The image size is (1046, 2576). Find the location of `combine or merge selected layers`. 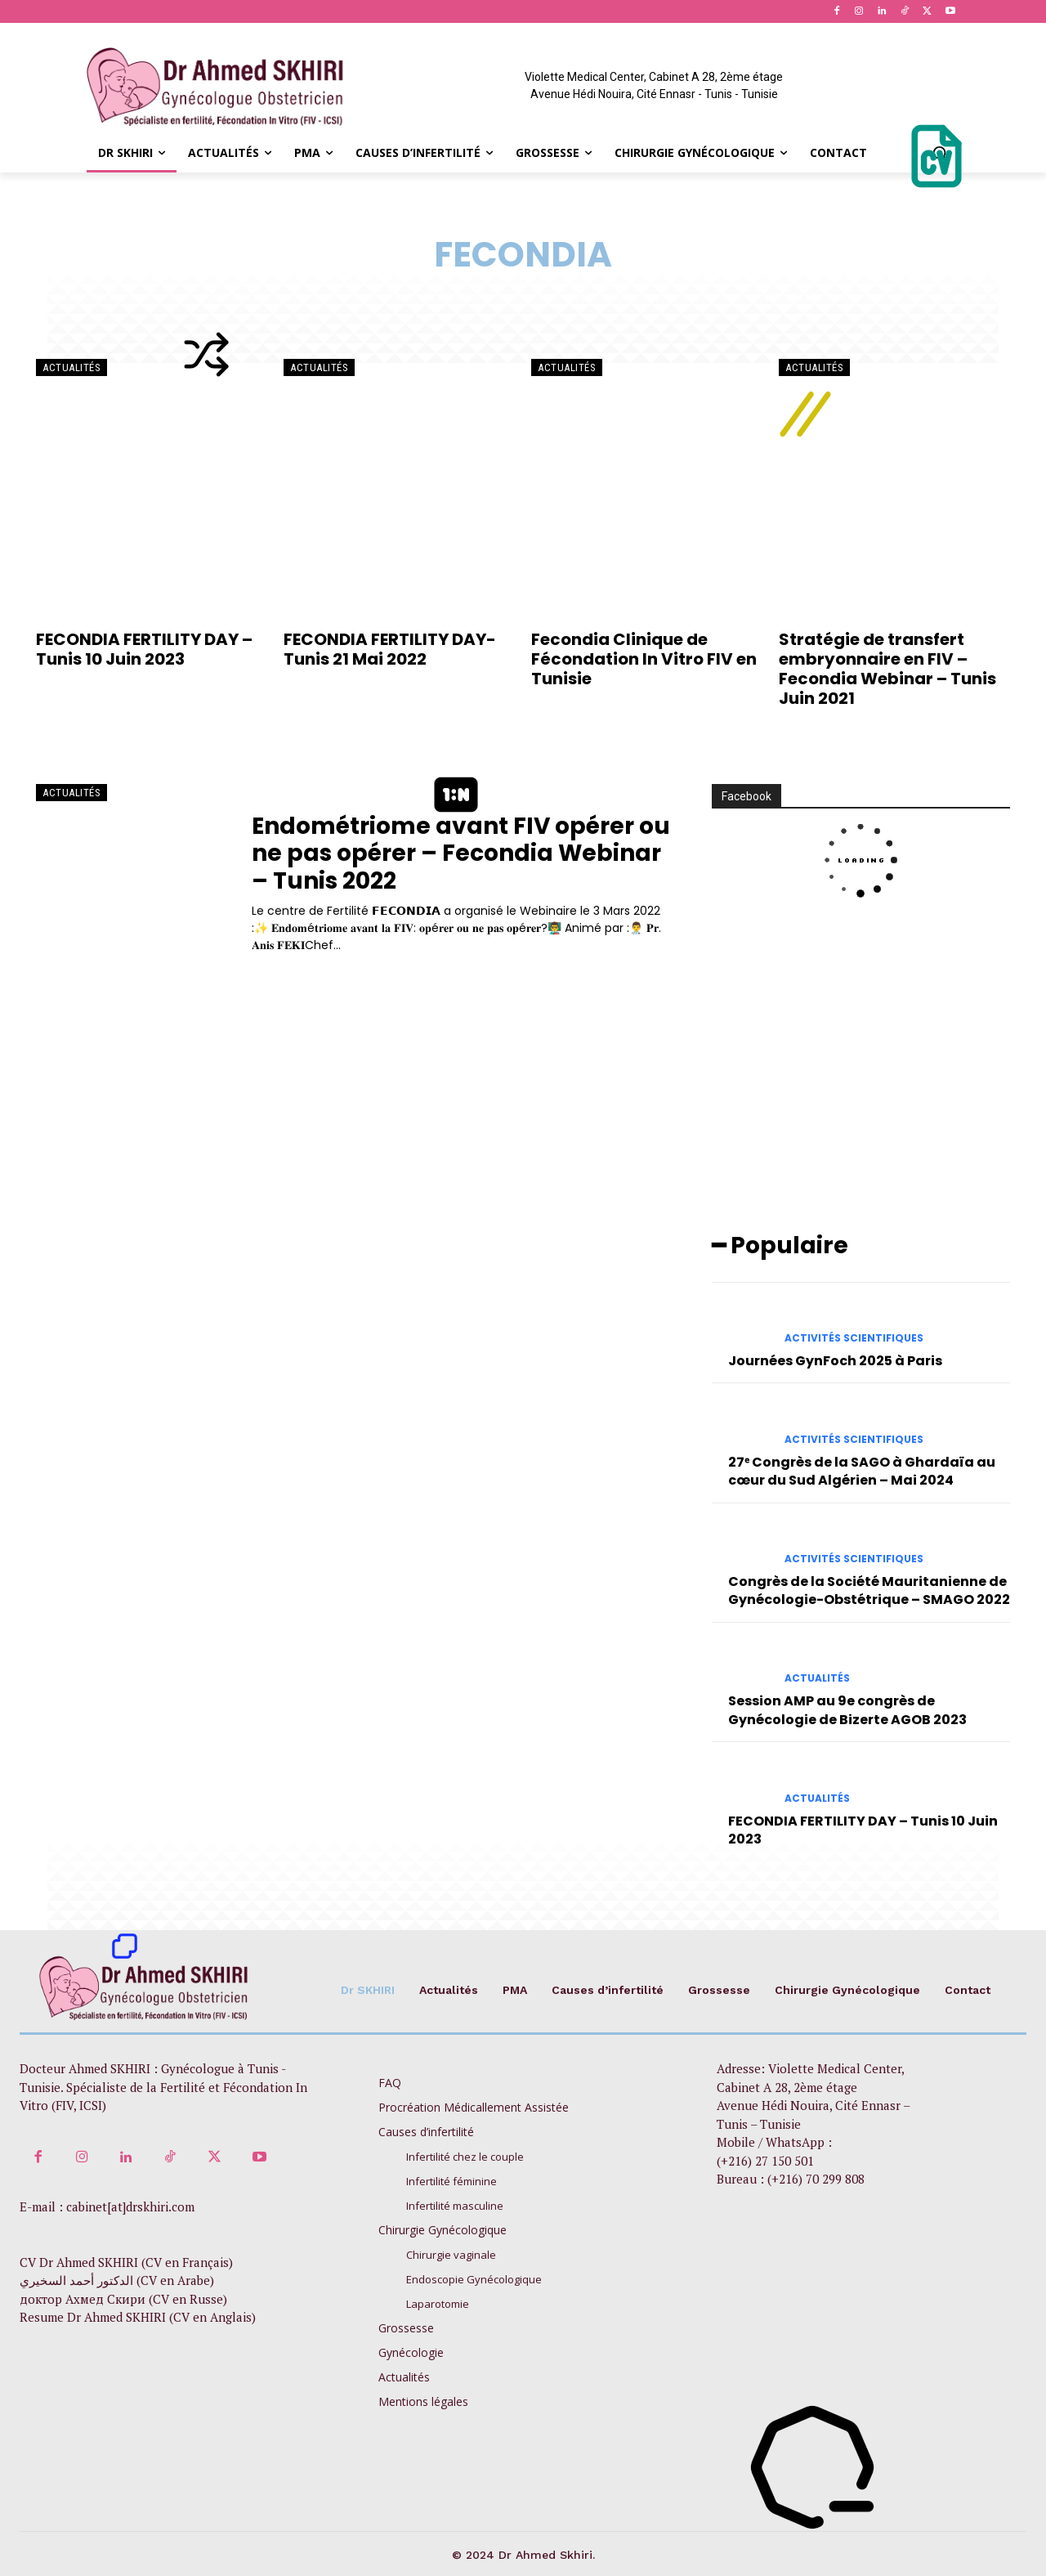

combine or merge selected layers is located at coordinates (124, 1946).